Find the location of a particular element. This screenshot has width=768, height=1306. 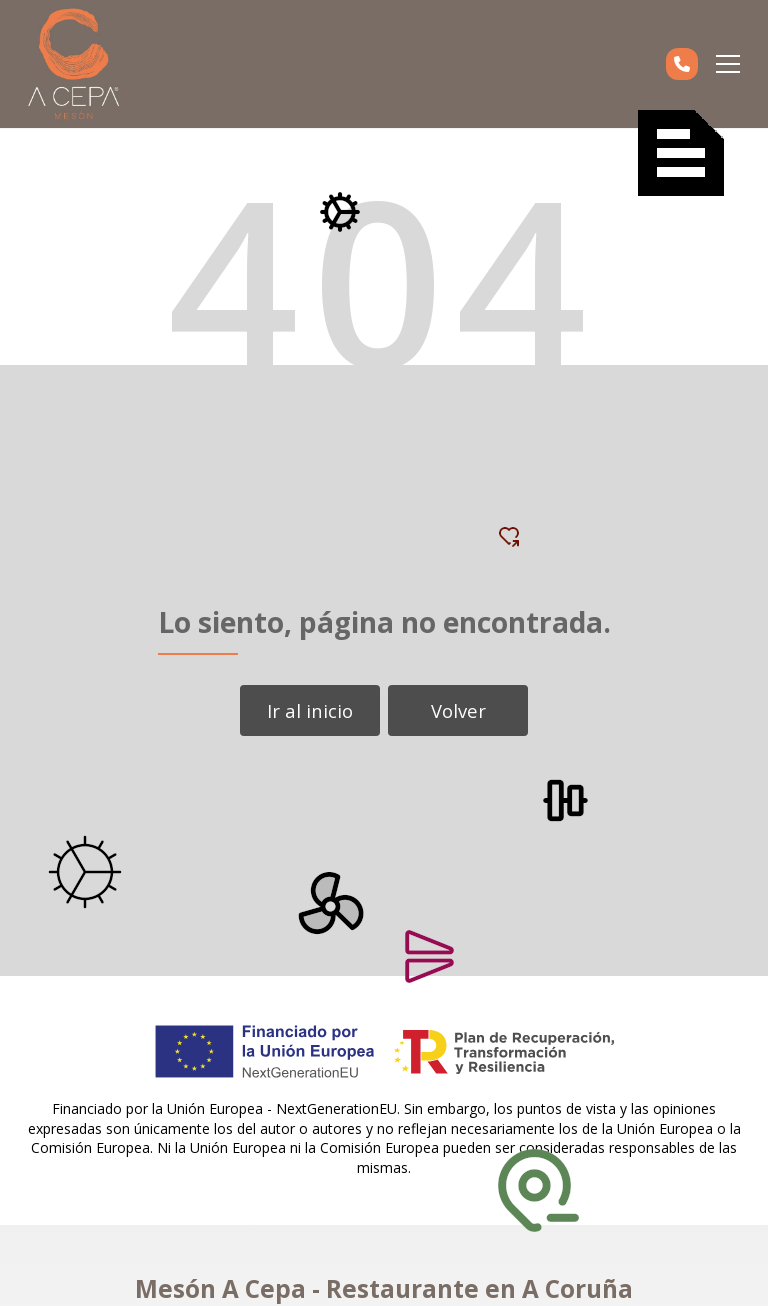

remove a location pin from the map is located at coordinates (534, 1189).